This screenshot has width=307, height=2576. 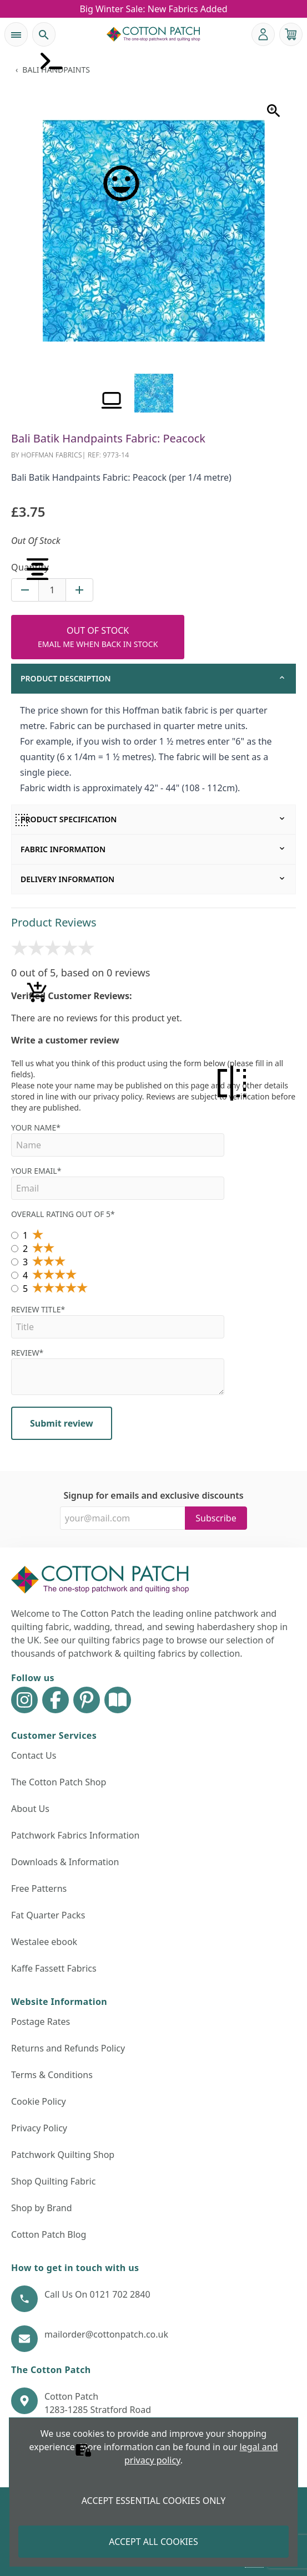 What do you see at coordinates (112, 400) in the screenshot?
I see `switch to desktop view` at bounding box center [112, 400].